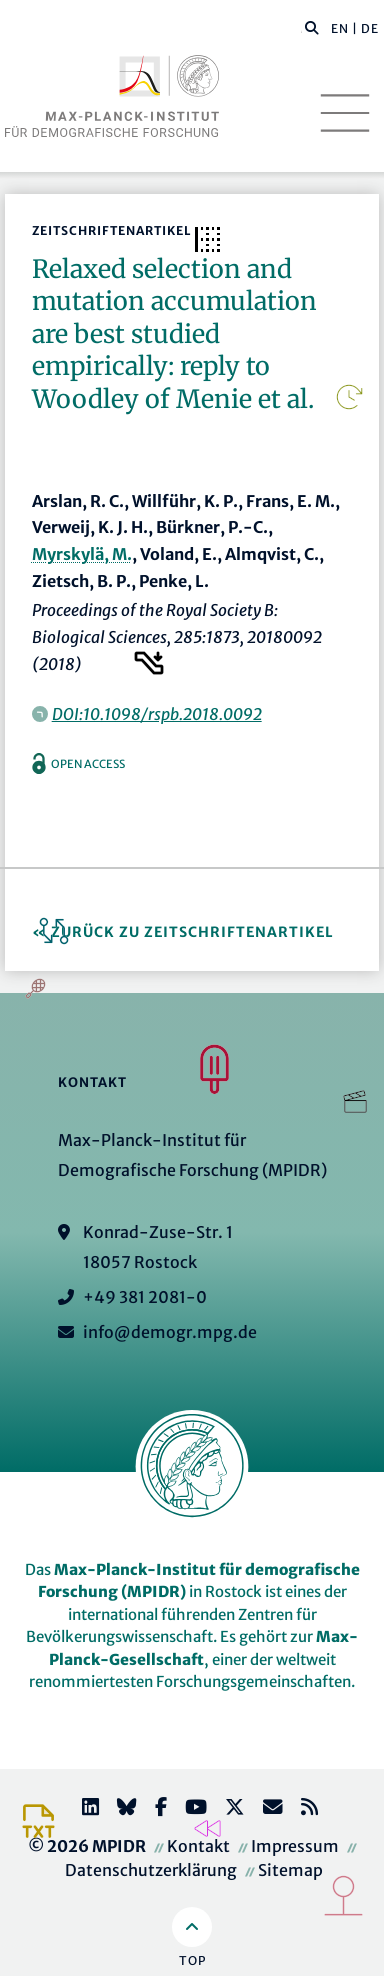 The image size is (384, 1976). Describe the element at coordinates (149, 663) in the screenshot. I see `indicates escalator going down` at that location.